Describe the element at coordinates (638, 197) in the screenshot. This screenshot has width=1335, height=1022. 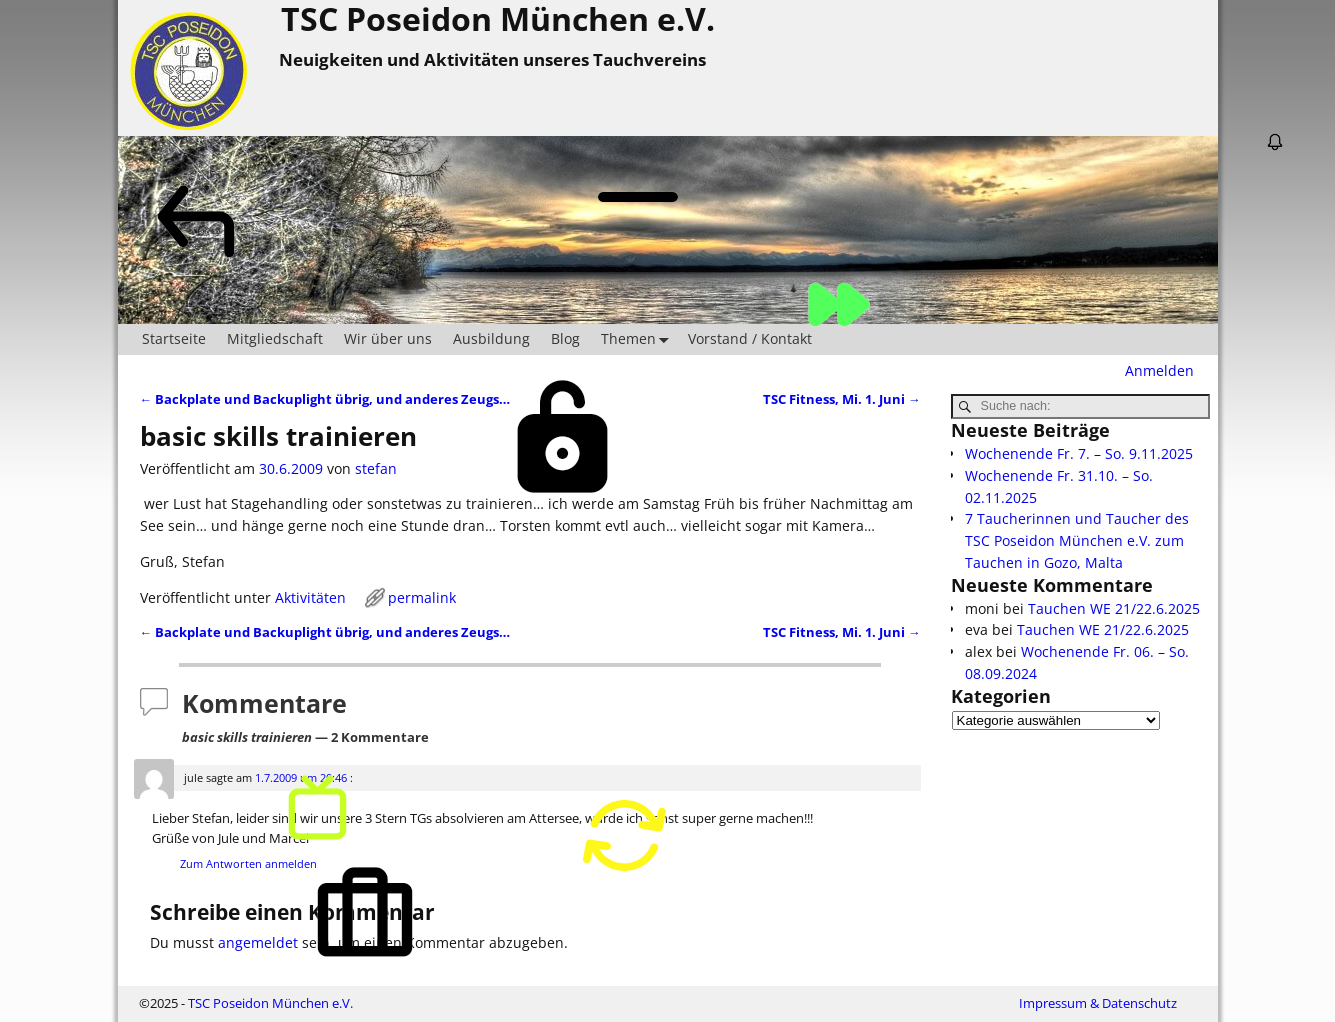
I see `decrease quantity or value` at that location.